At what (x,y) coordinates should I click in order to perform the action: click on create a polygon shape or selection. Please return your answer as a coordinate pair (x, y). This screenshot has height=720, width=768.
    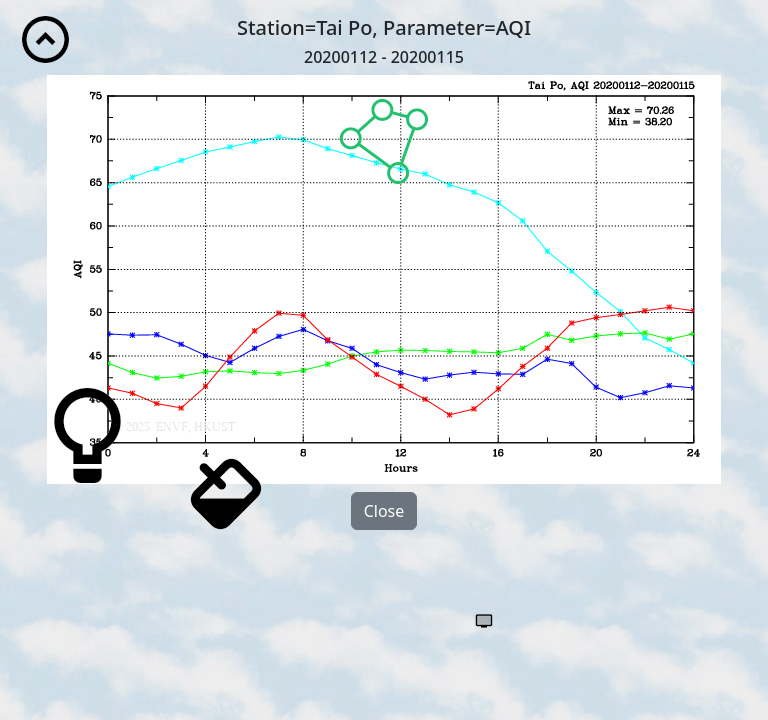
    Looking at the image, I should click on (385, 141).